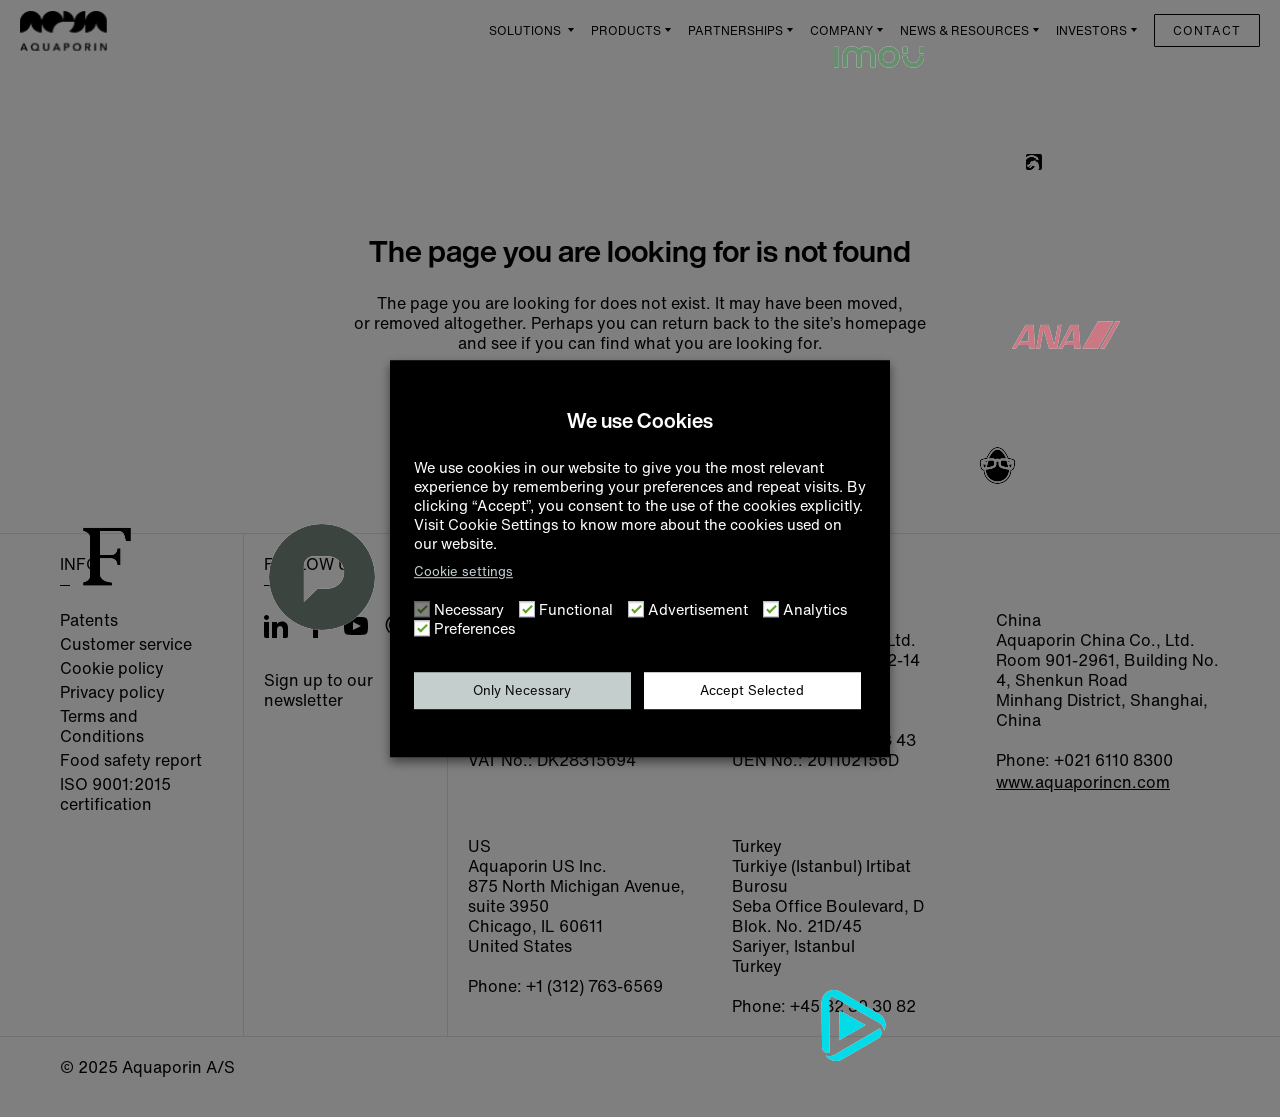  I want to click on open radarr movie management app, so click(853, 1025).